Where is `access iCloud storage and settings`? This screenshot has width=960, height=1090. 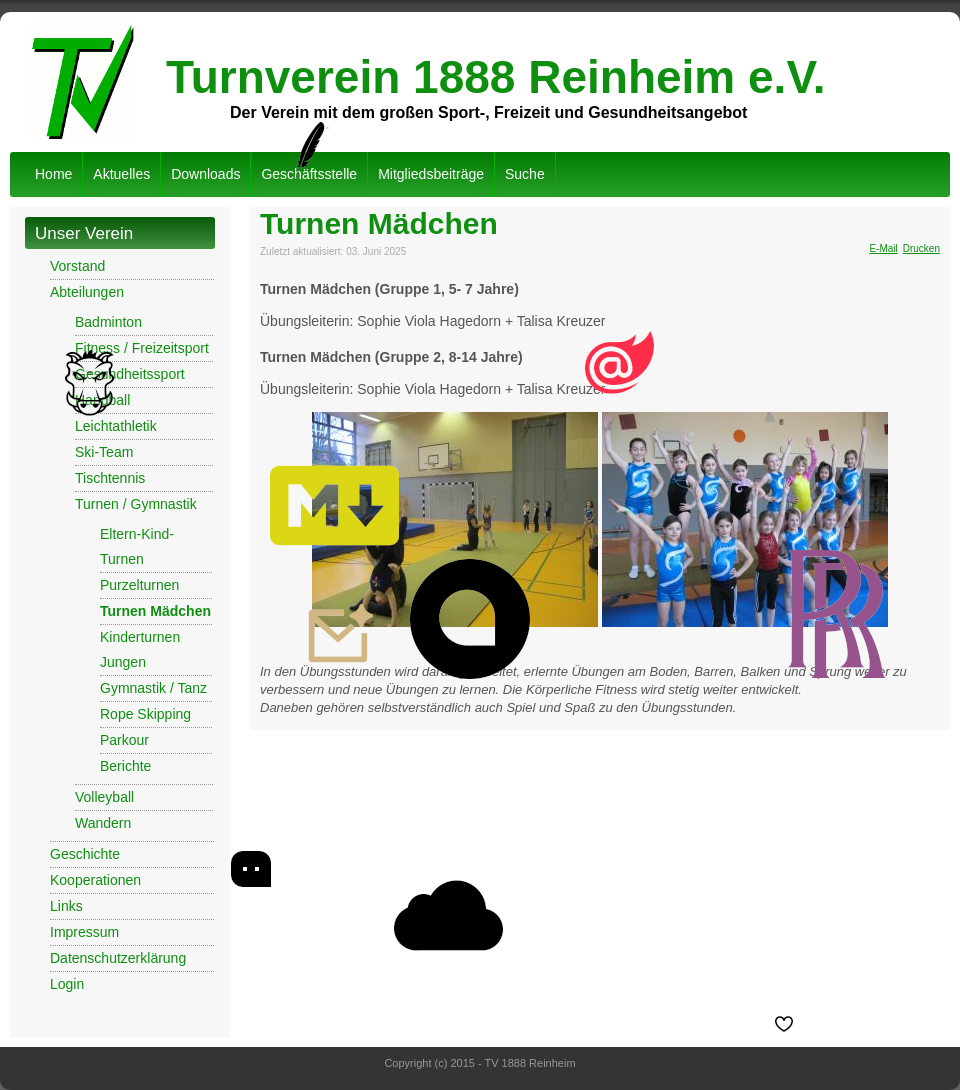 access iCloud storage and settings is located at coordinates (448, 915).